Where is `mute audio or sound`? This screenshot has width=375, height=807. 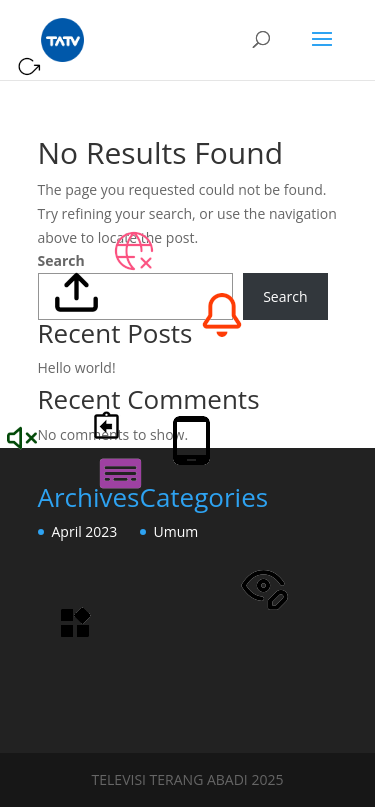 mute audio or sound is located at coordinates (22, 438).